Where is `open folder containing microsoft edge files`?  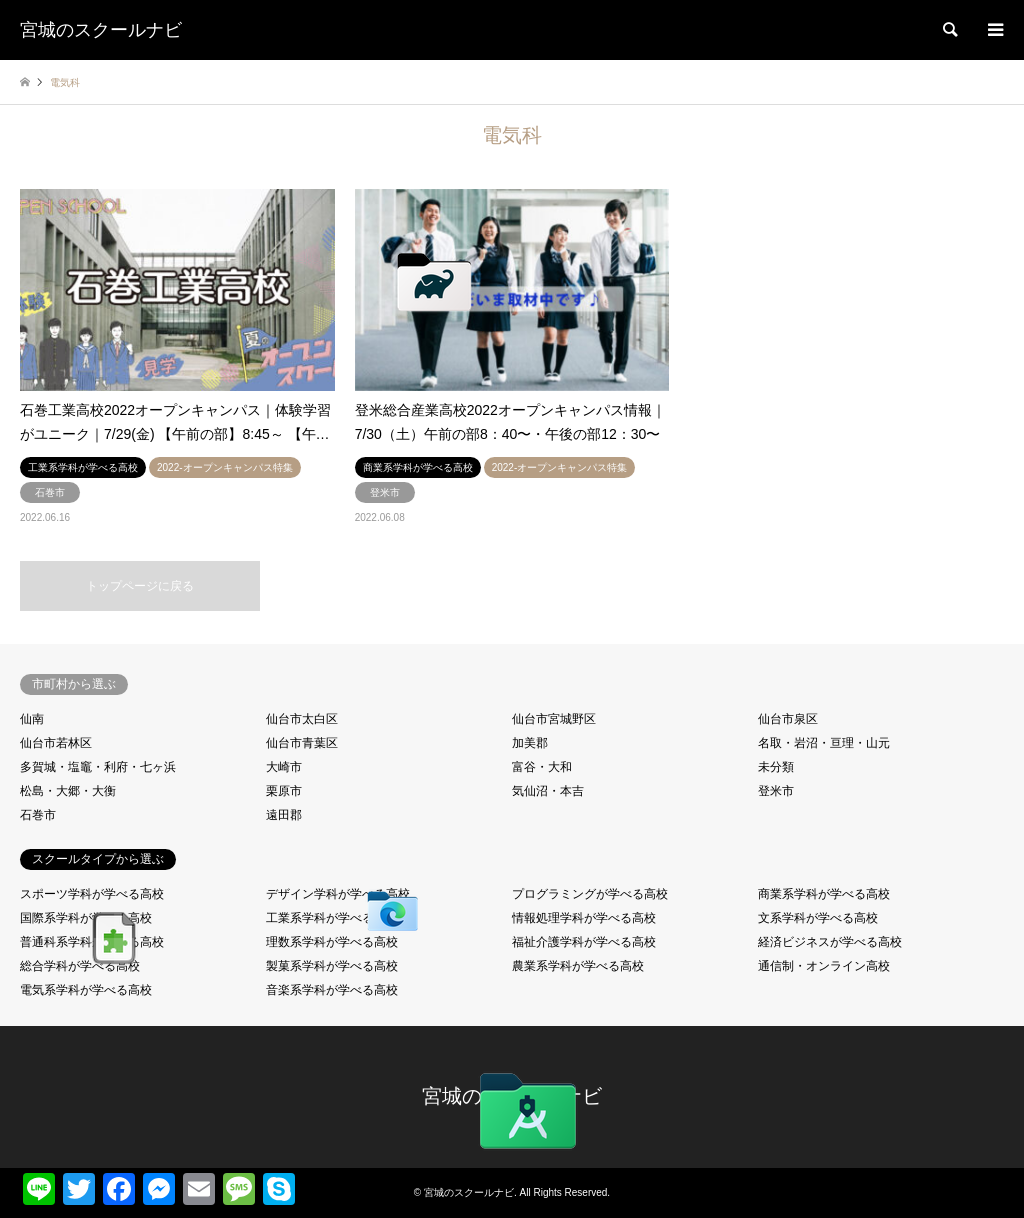 open folder containing microsoft edge files is located at coordinates (392, 912).